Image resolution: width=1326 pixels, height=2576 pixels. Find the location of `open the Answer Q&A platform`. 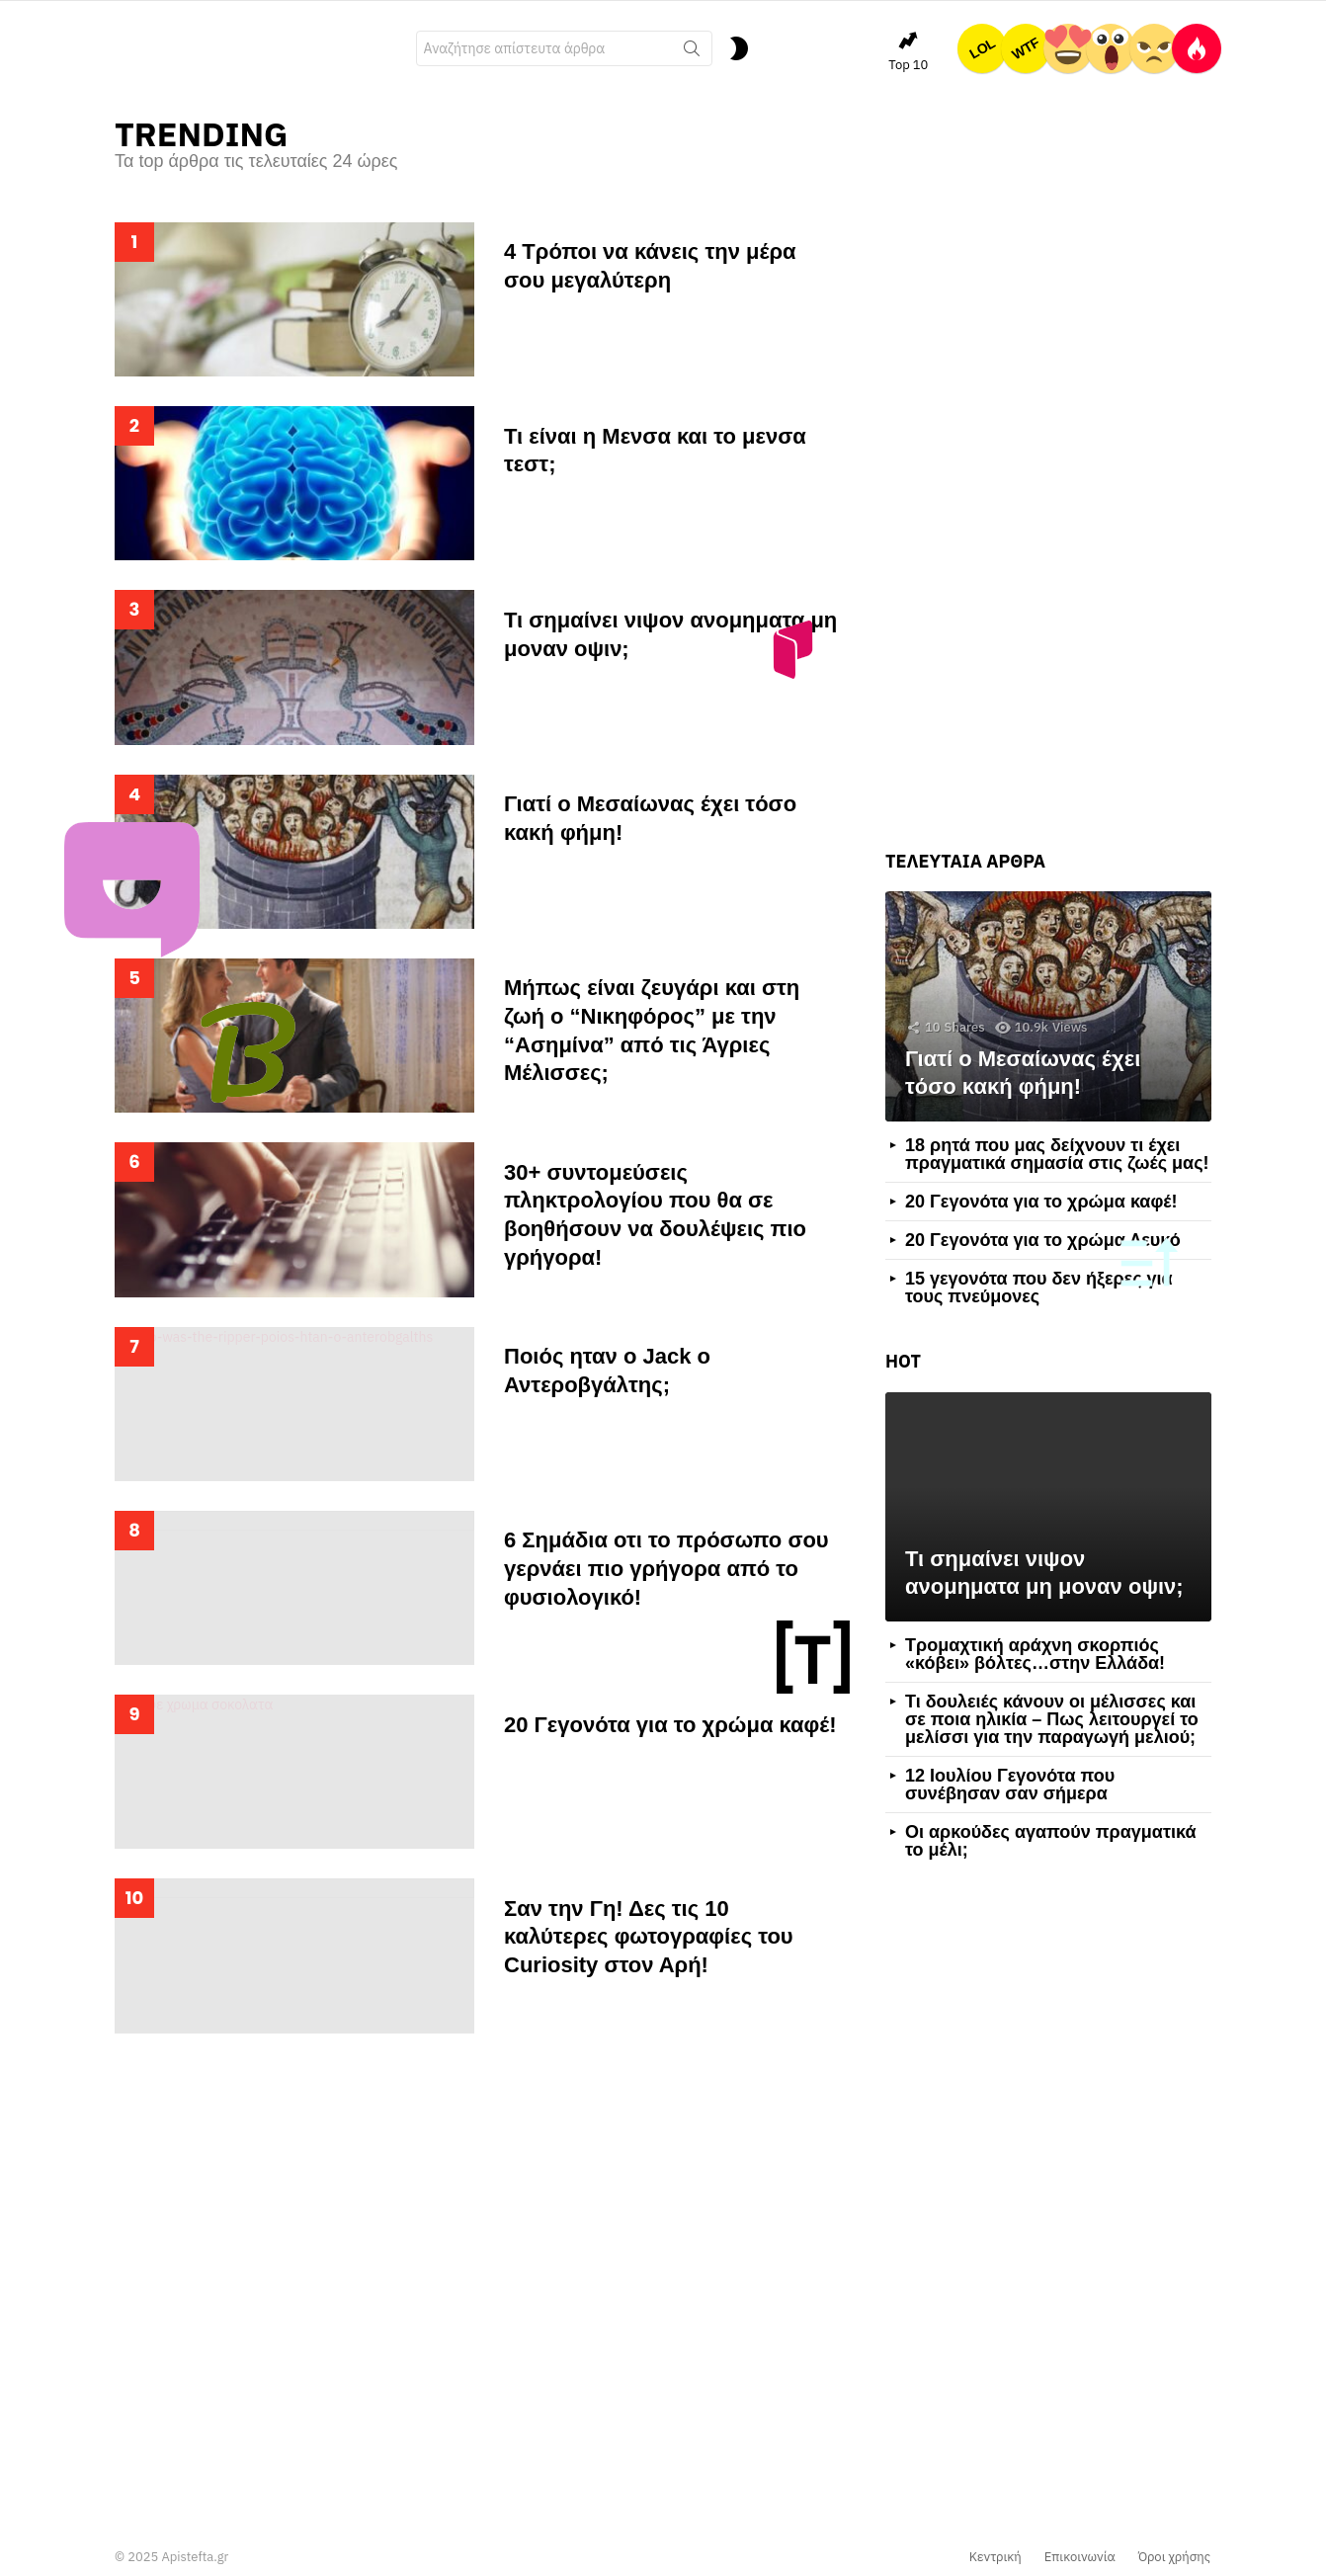

open the Answer Q&A platform is located at coordinates (131, 889).